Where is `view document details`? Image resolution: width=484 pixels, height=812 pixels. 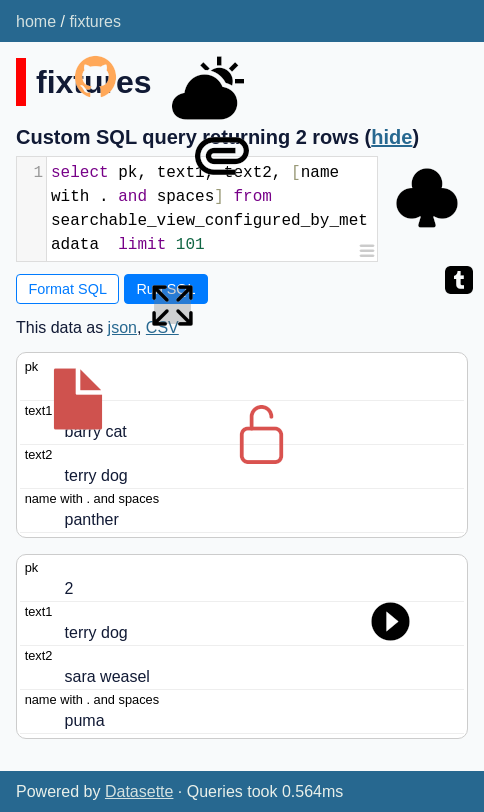 view document details is located at coordinates (78, 399).